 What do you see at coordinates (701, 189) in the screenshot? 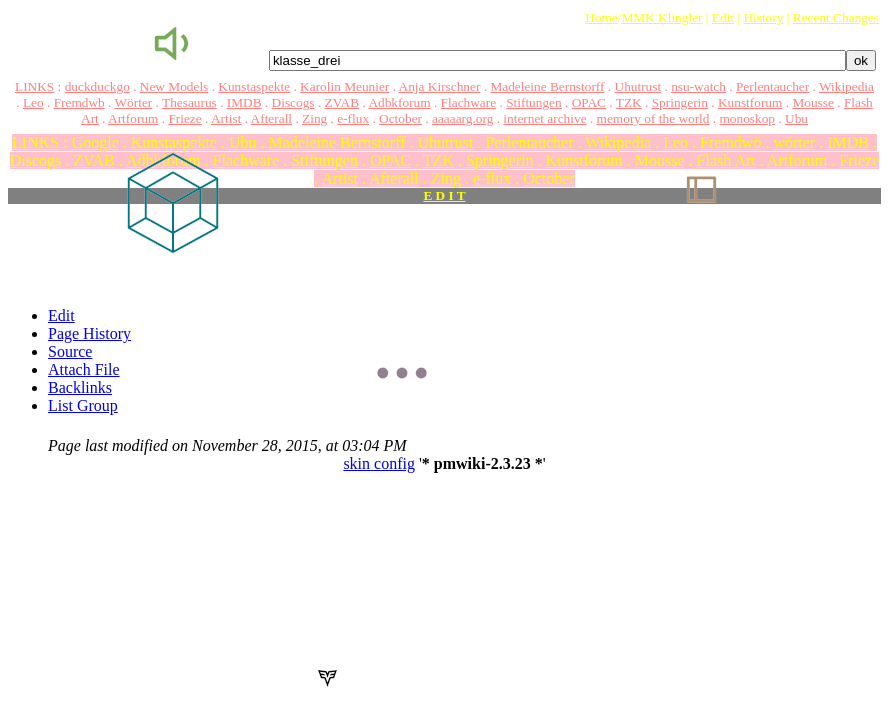
I see `switch to left sidebar layout` at bounding box center [701, 189].